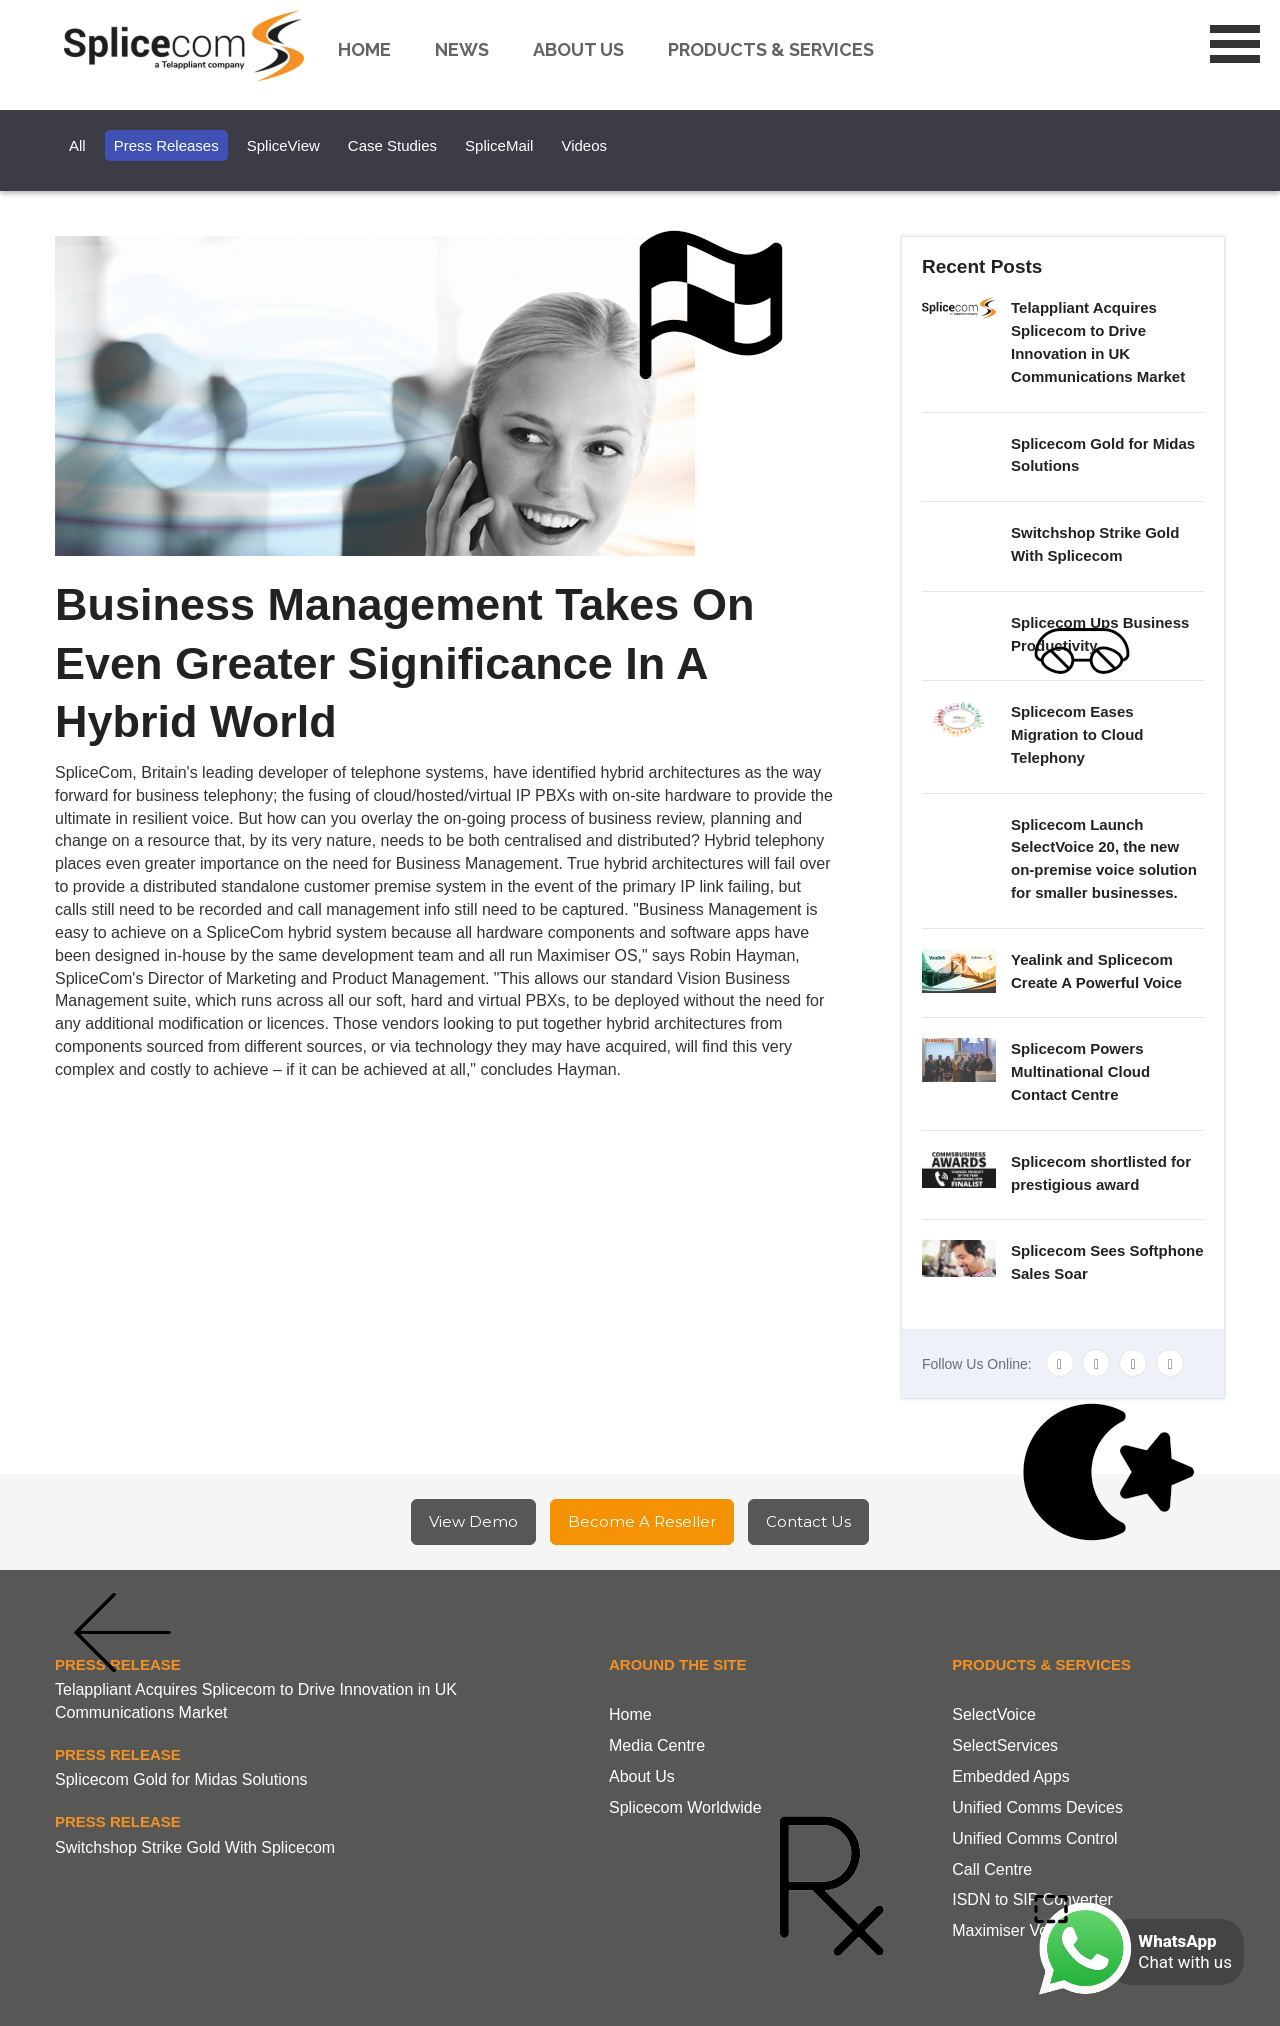 This screenshot has width=1280, height=2026. What do you see at coordinates (1082, 651) in the screenshot?
I see `access virtual reality or immersive mode` at bounding box center [1082, 651].